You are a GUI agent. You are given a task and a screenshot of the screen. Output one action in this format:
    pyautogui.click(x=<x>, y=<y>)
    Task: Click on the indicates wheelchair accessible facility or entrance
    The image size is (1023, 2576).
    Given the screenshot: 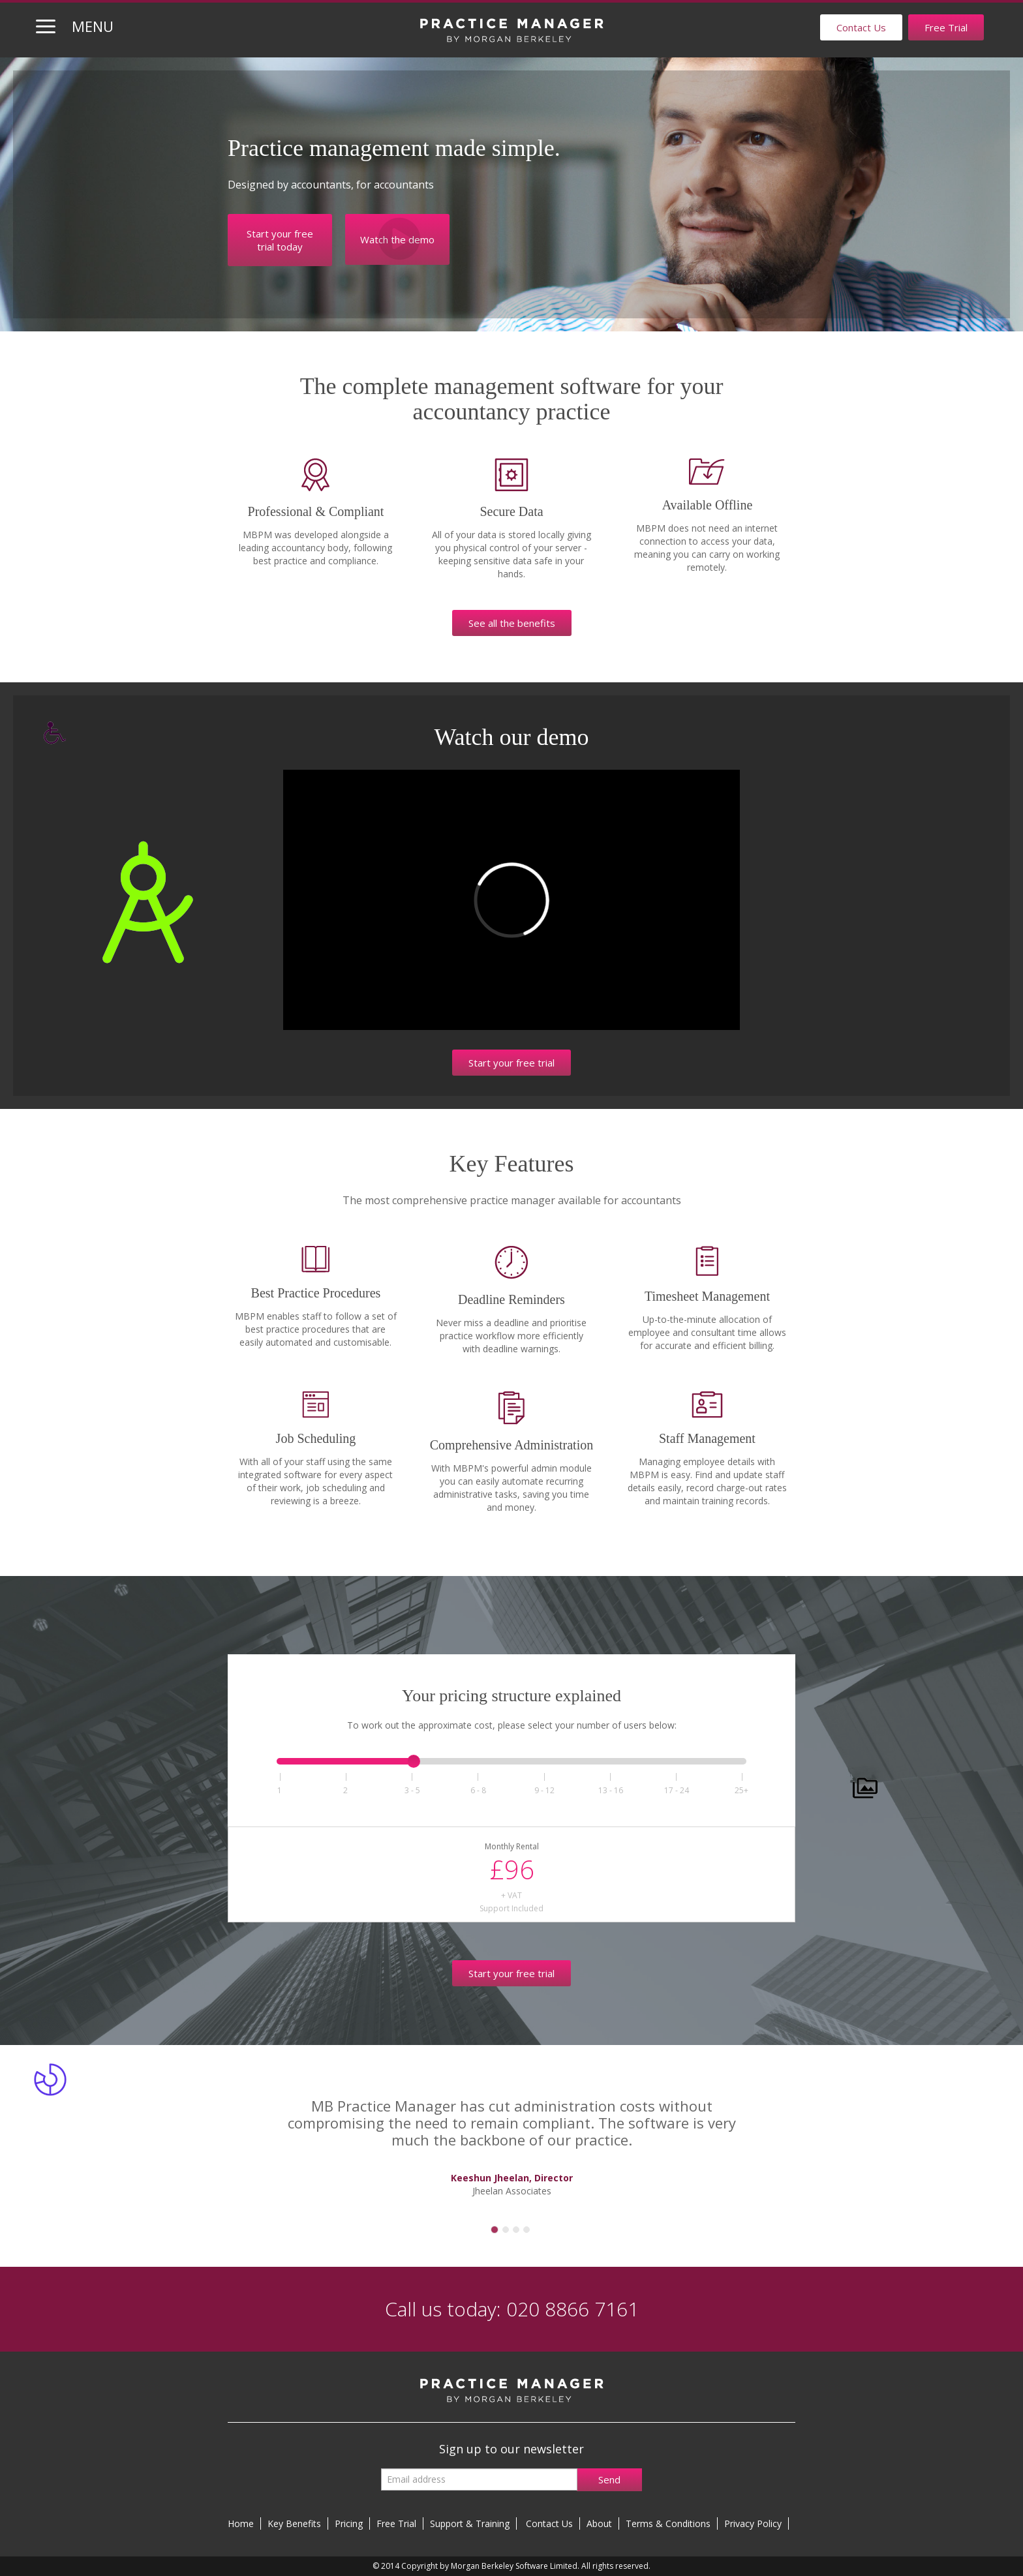 What is the action you would take?
    pyautogui.click(x=53, y=733)
    